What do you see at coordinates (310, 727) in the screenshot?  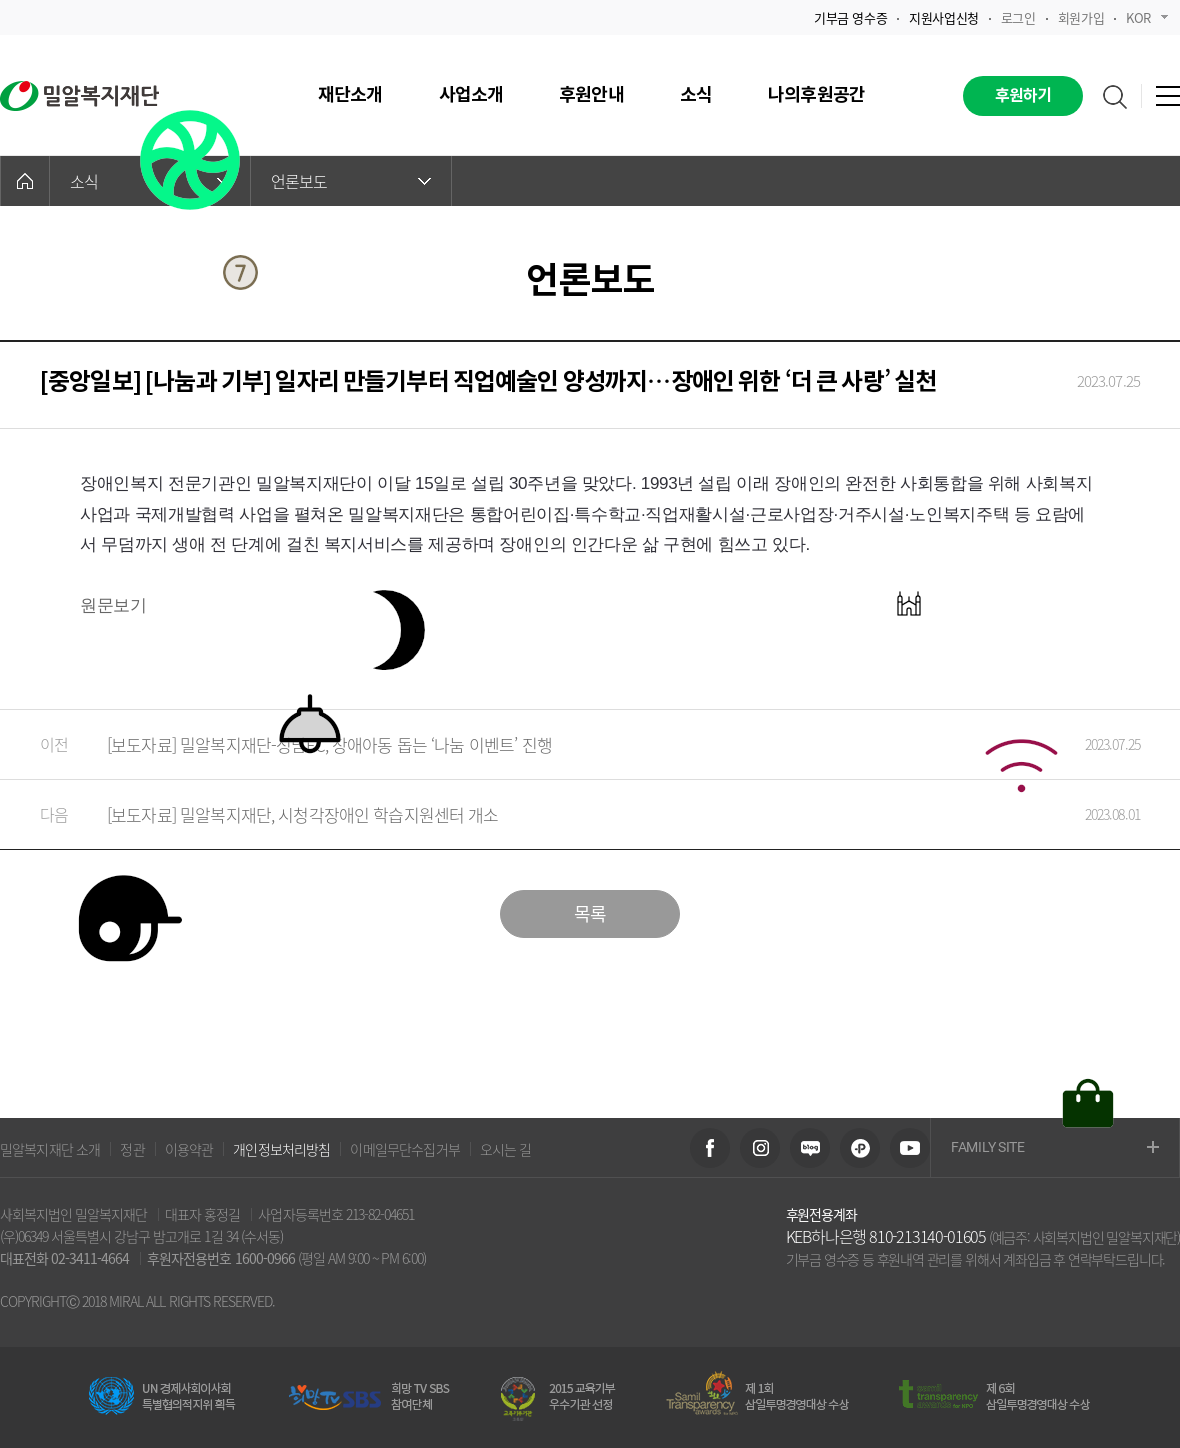 I see `toggle pendant lamp on/off` at bounding box center [310, 727].